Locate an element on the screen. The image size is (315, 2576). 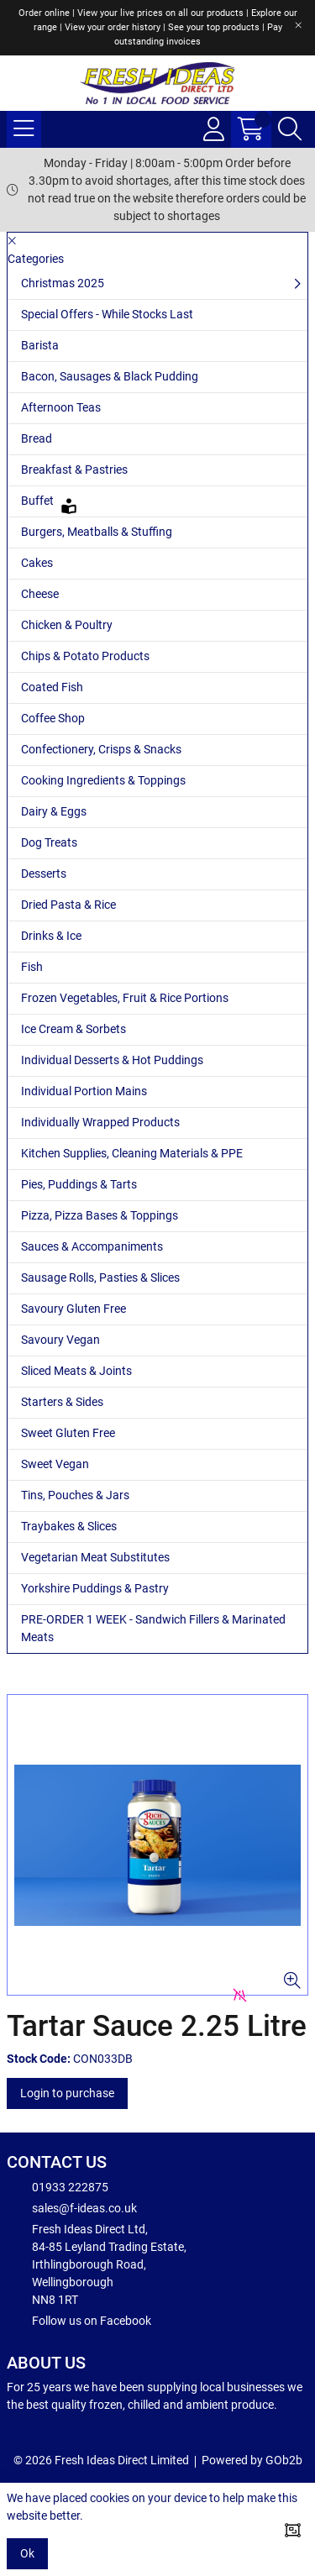
open reading mode is located at coordinates (69, 506).